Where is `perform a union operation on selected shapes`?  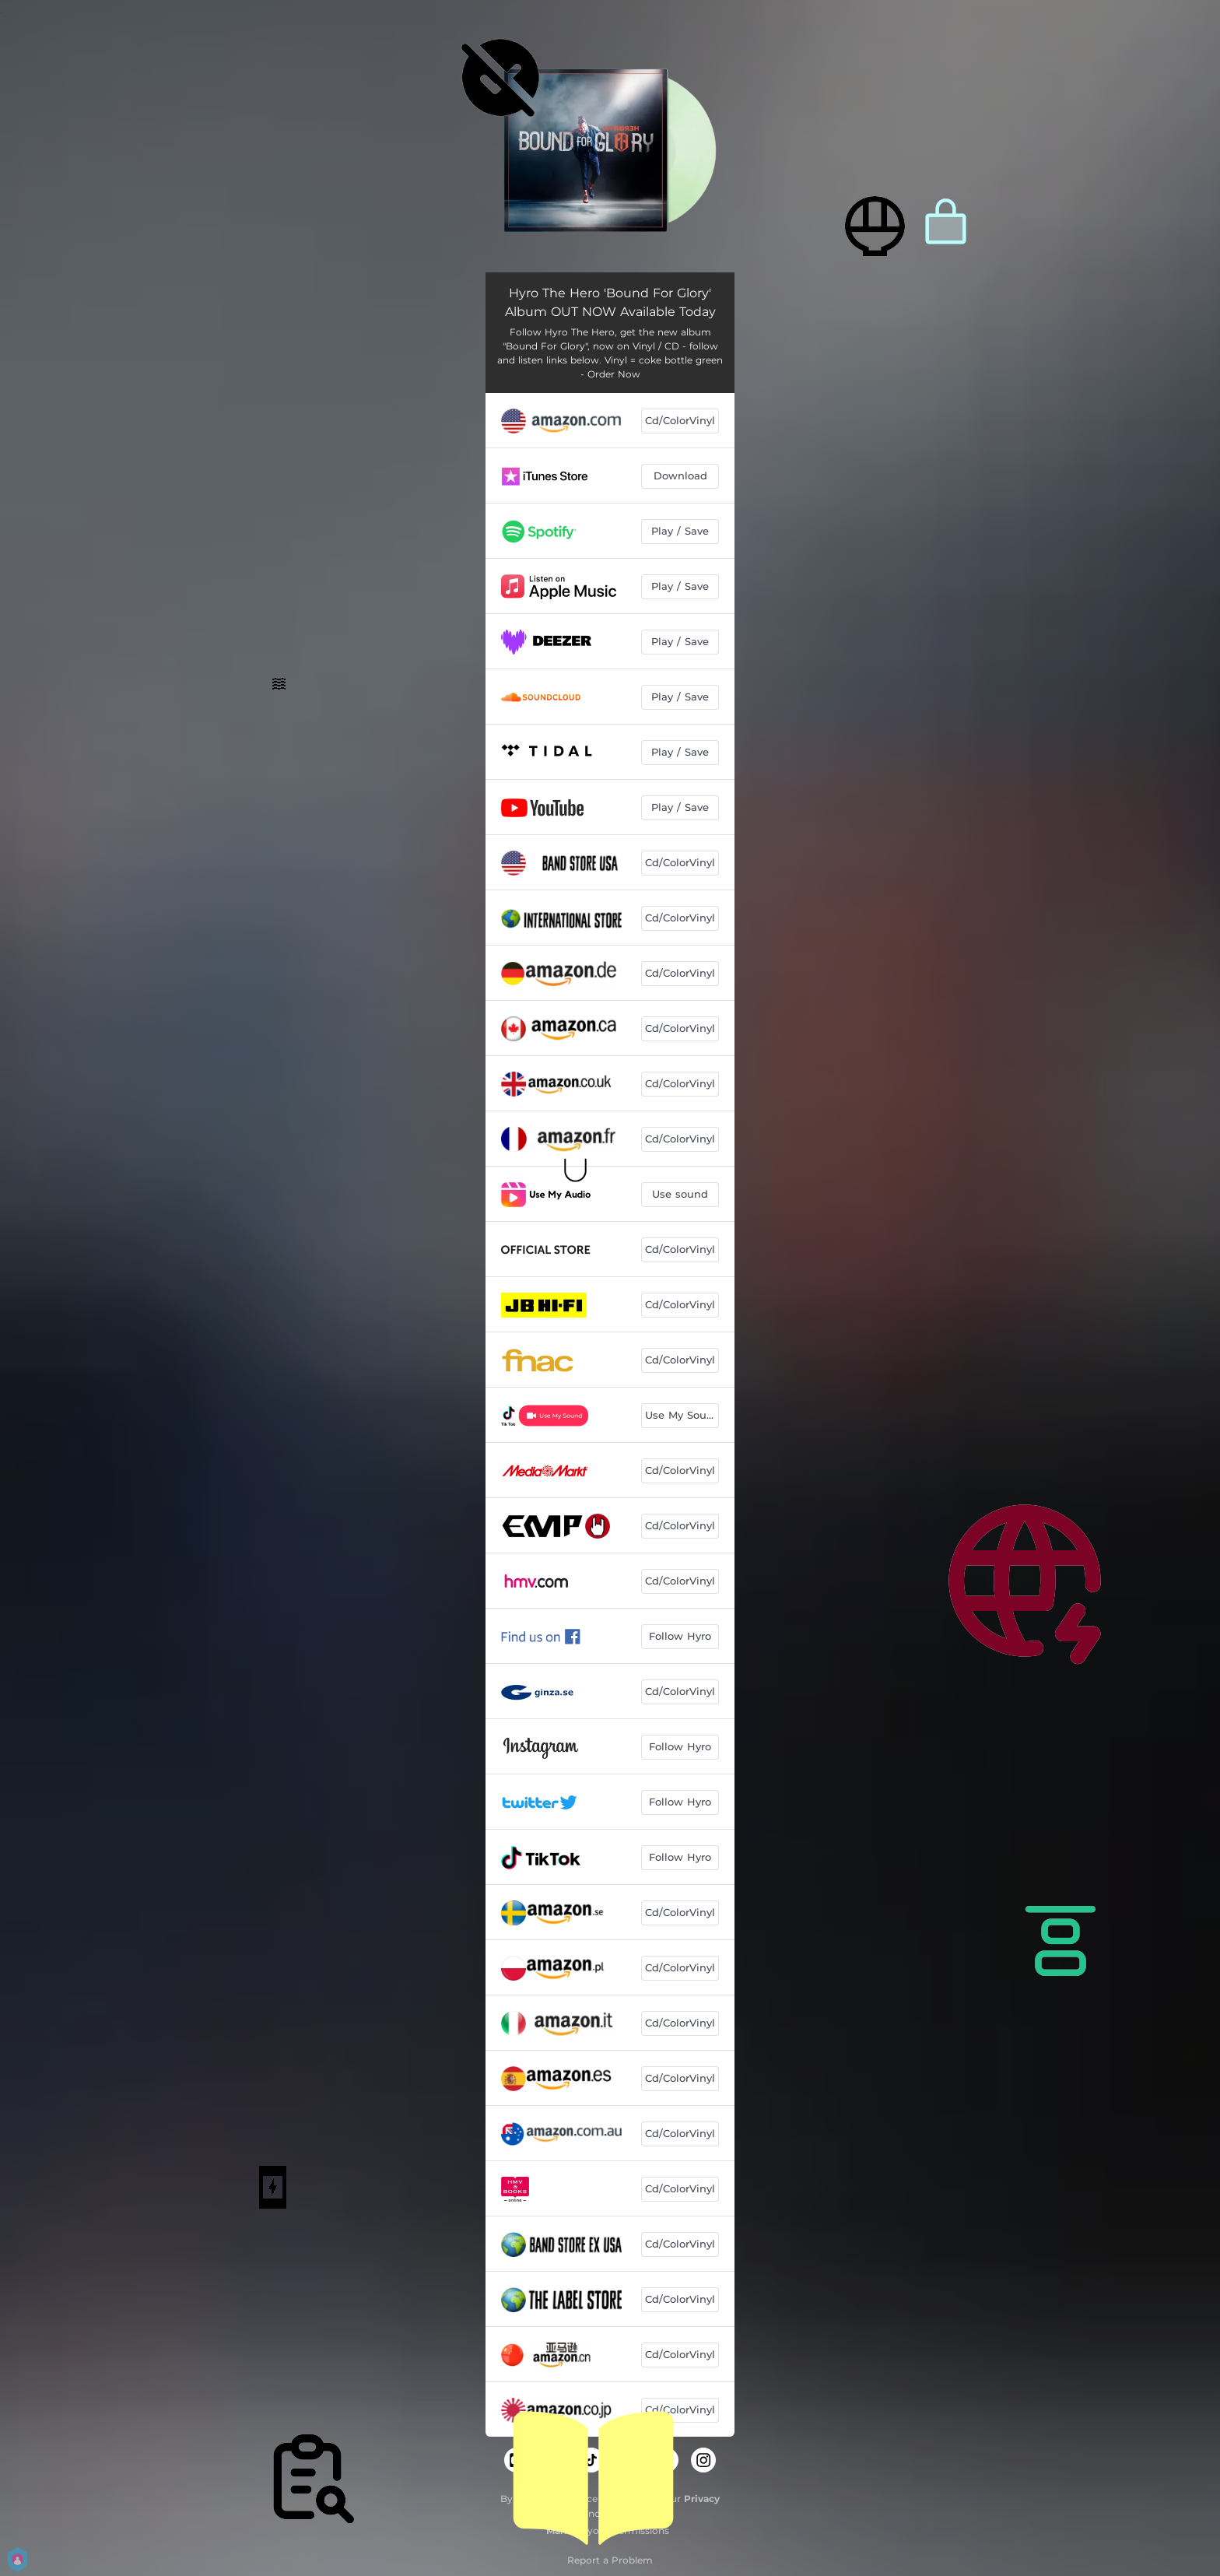 perform a union operation on selected shapes is located at coordinates (575, 1168).